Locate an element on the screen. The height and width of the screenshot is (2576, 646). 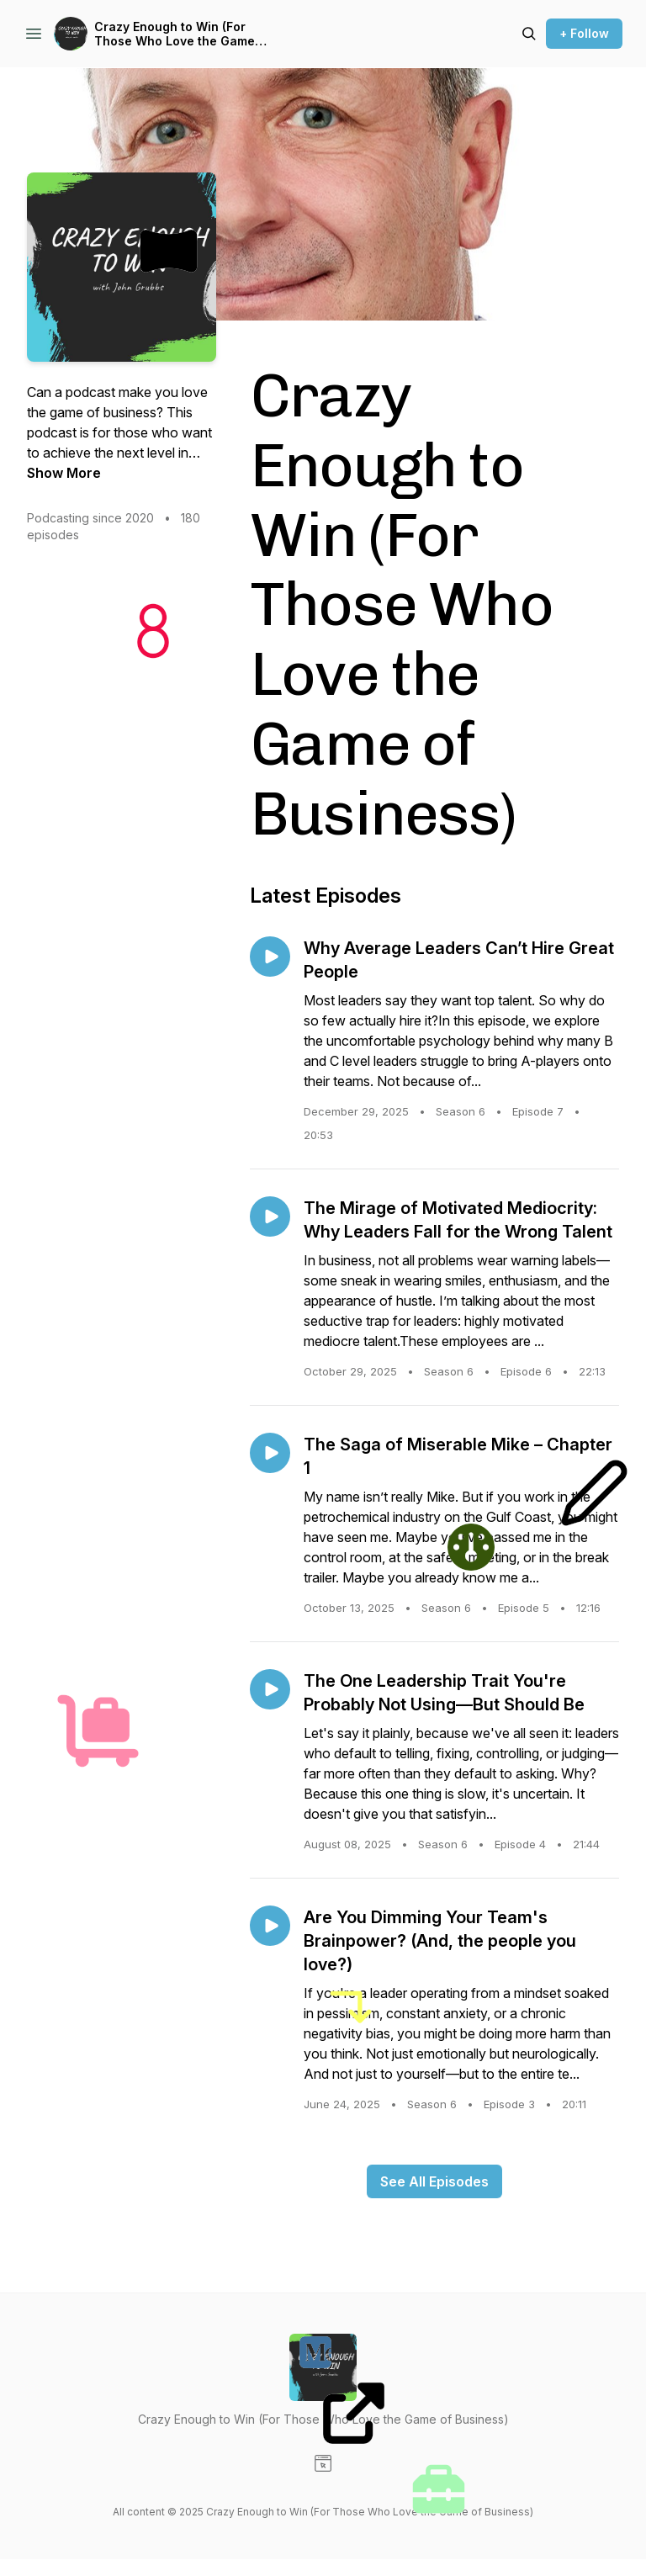
move content right then down is located at coordinates (351, 2006).